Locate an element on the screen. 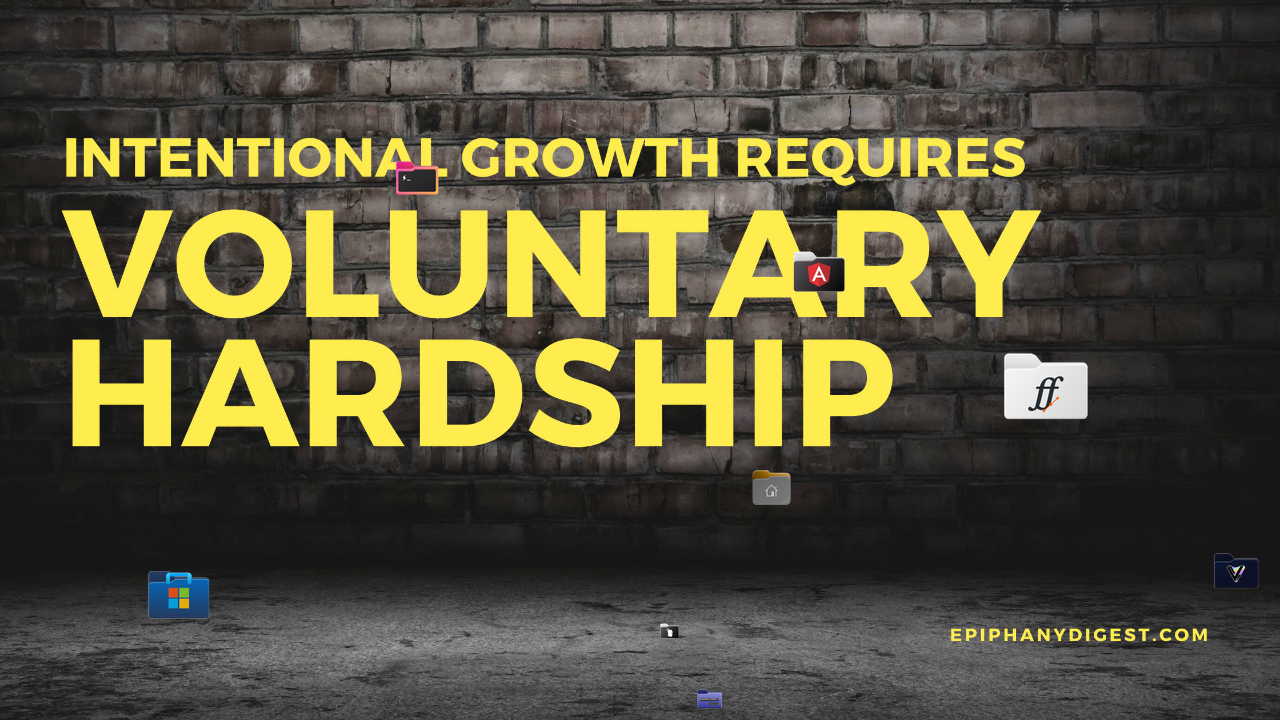 Image resolution: width=1280 pixels, height=720 pixels. open microsoft store downloads folder is located at coordinates (178, 596).